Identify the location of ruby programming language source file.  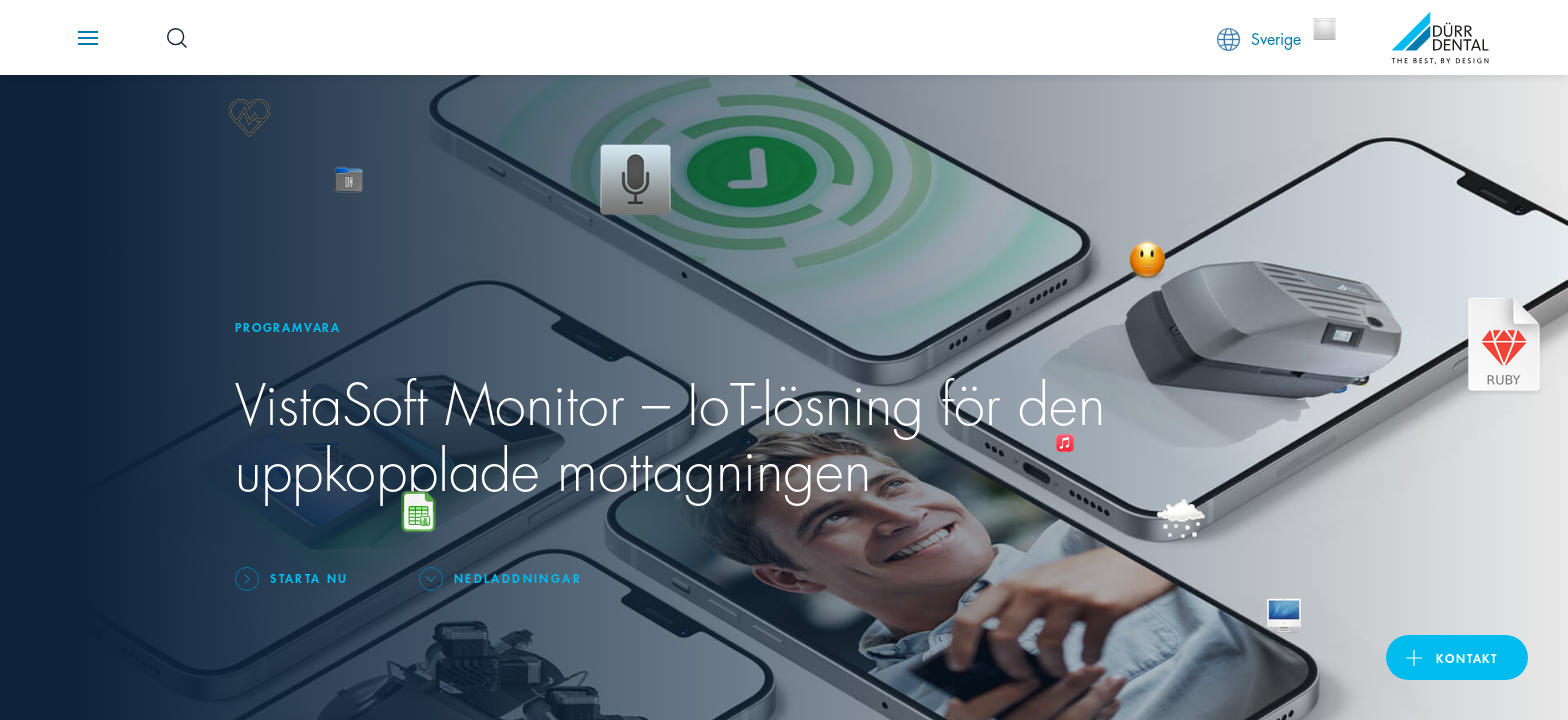
(1504, 346).